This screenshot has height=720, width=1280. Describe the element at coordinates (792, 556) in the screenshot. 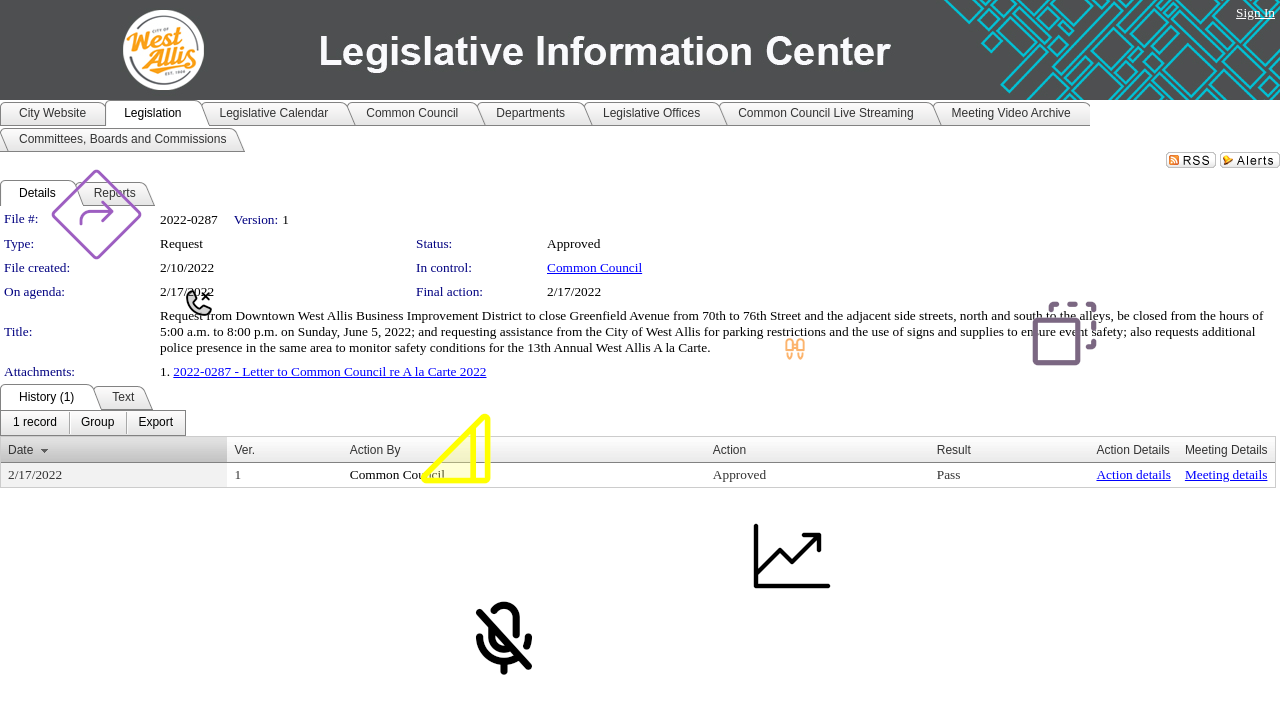

I see `view analytics or performance trends` at that location.